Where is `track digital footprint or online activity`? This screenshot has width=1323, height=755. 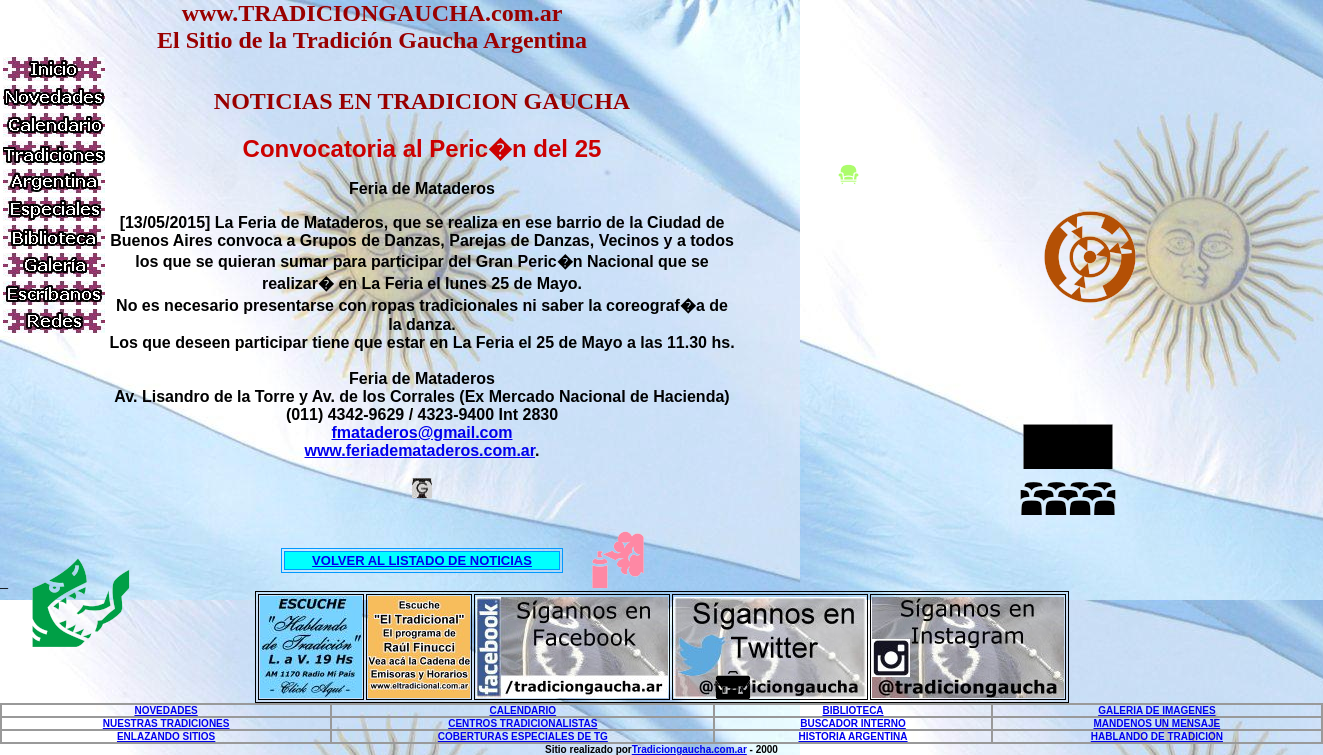
track digital footprint or online activity is located at coordinates (1090, 257).